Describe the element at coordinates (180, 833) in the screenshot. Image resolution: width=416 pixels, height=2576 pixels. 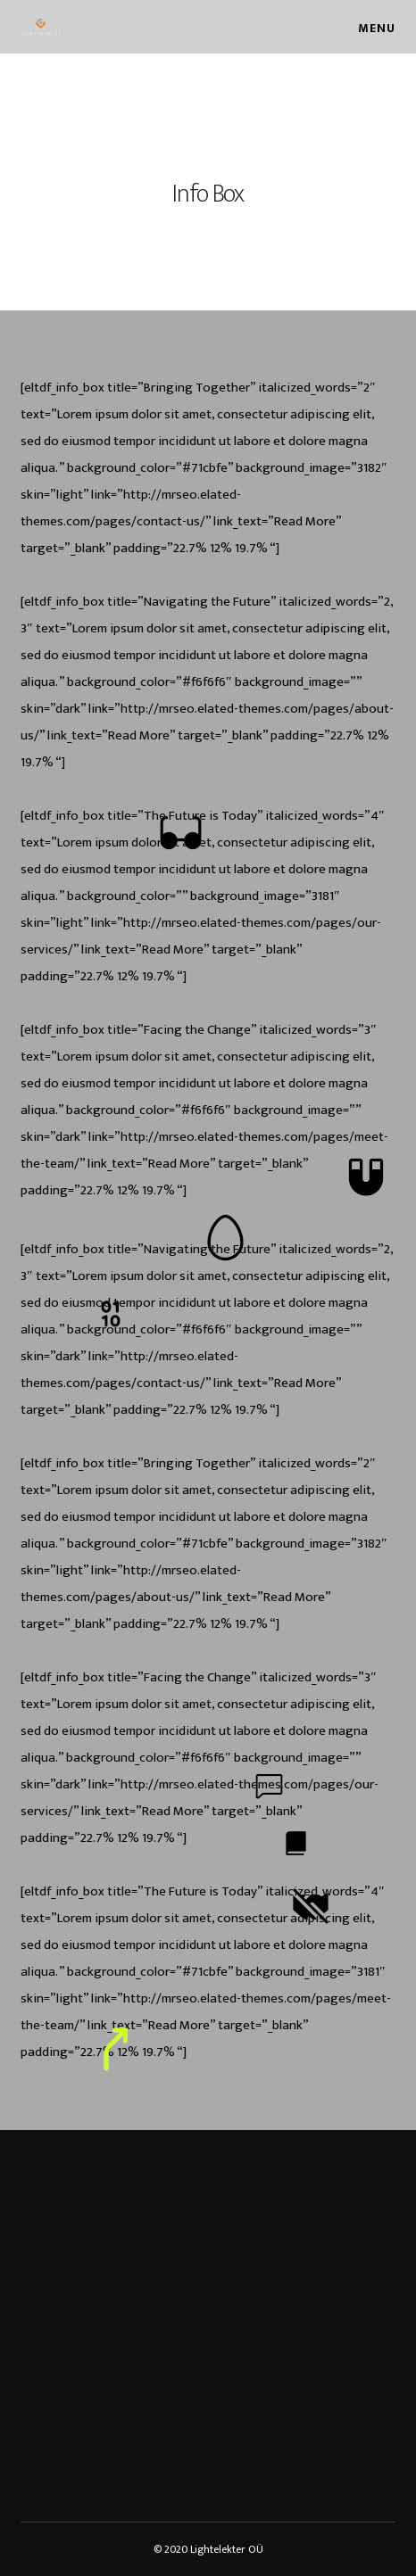
I see `enable reading mode or accessibility features` at that location.